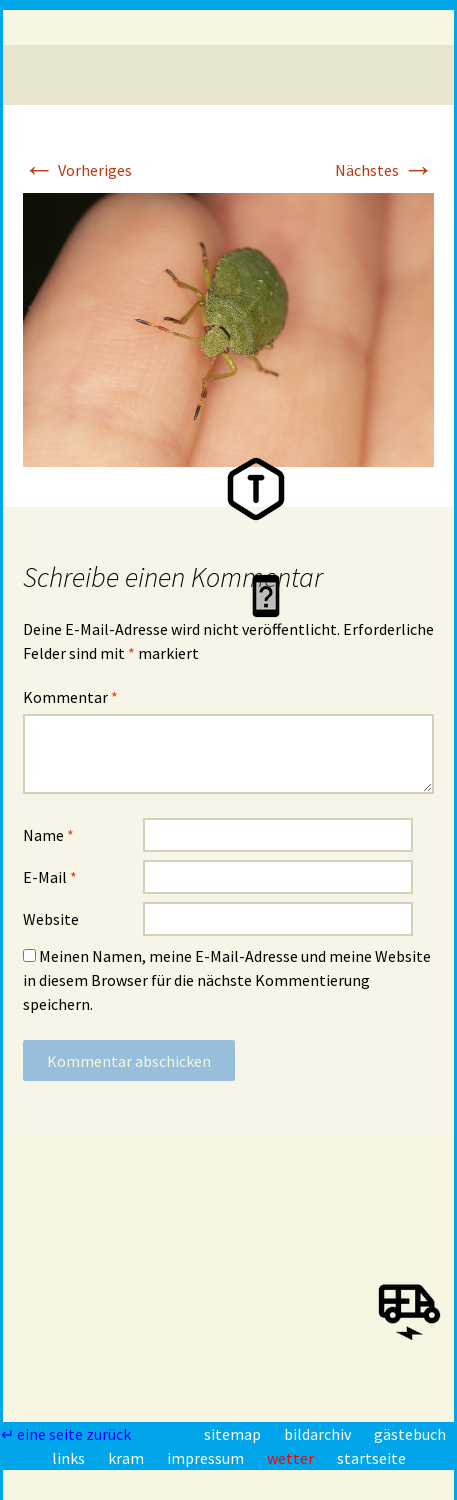 The width and height of the screenshot is (457, 1500). I want to click on indicates a category or tag starting with "T", so click(256, 489).